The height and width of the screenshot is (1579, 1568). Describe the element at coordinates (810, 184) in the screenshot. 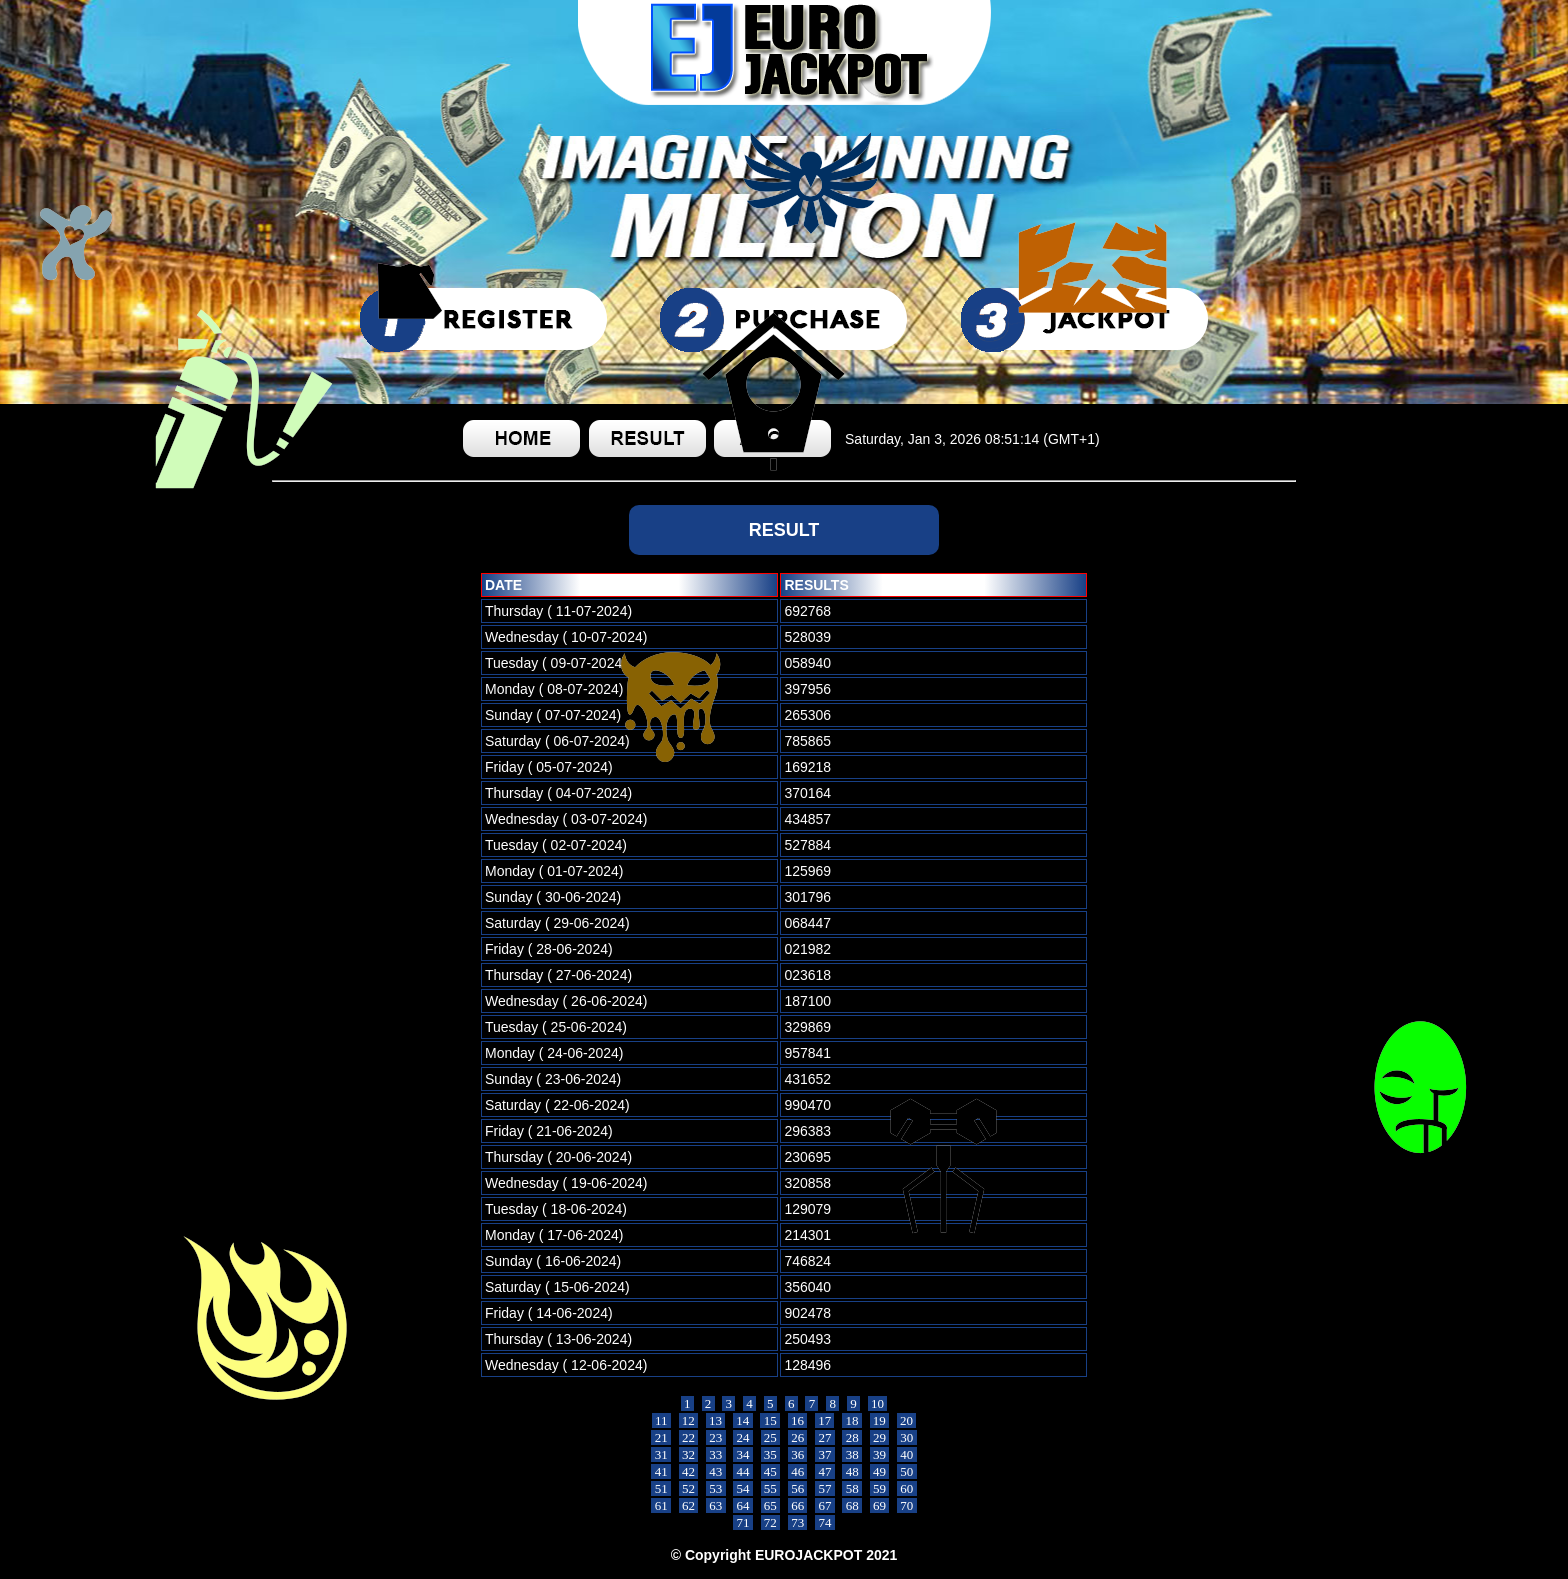

I see `symbol representing freedom or liberation theme` at that location.